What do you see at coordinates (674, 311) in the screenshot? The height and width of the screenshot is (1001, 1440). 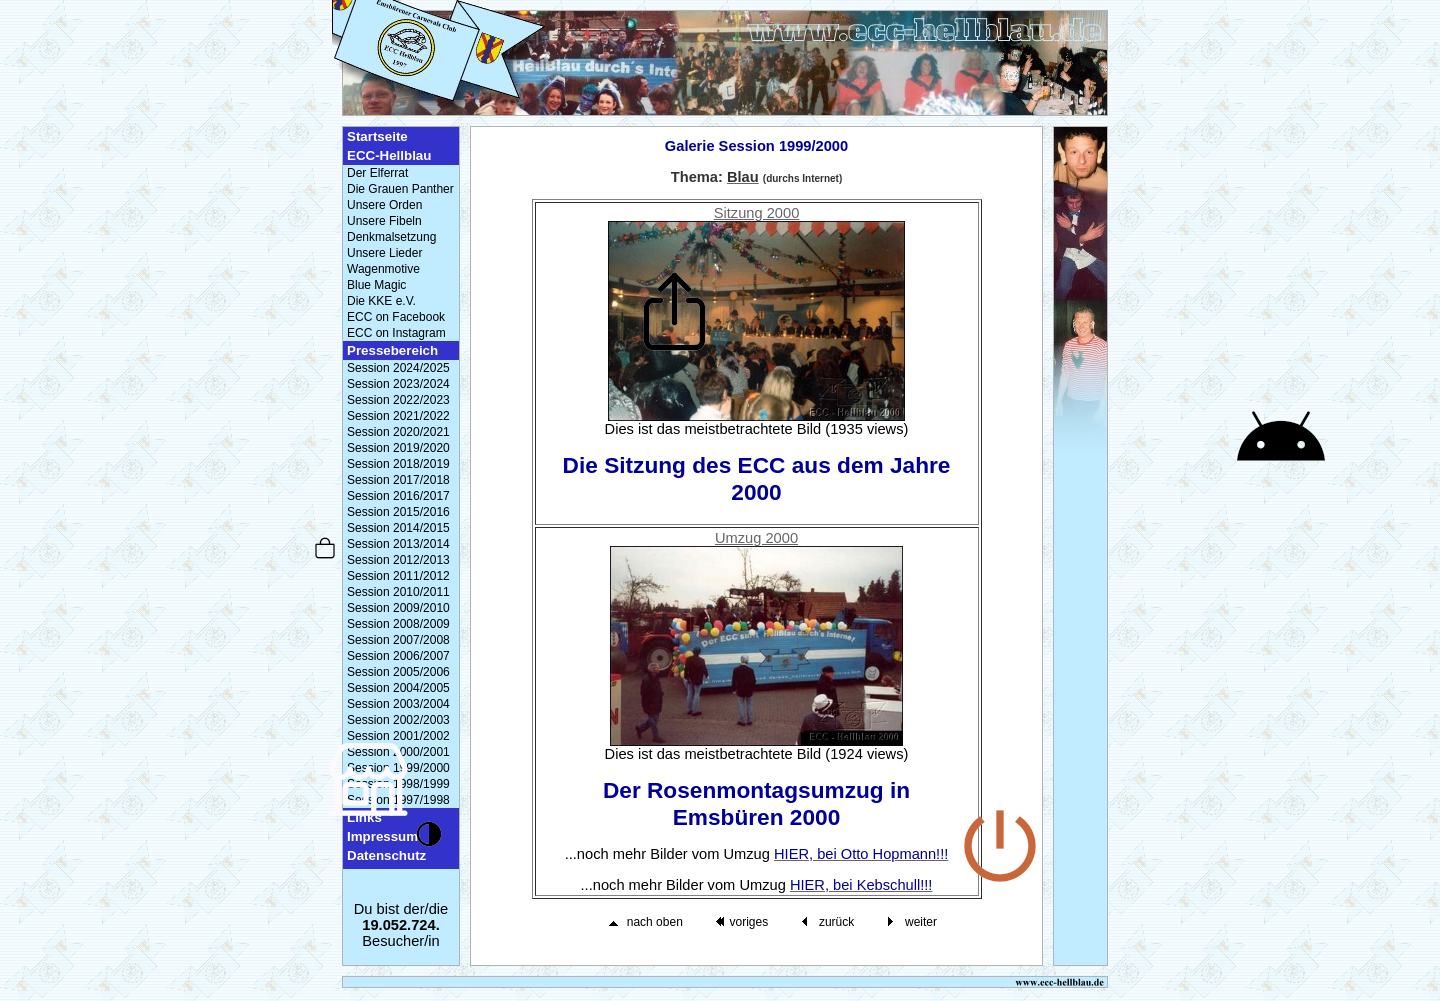 I see `share this content with others` at bounding box center [674, 311].